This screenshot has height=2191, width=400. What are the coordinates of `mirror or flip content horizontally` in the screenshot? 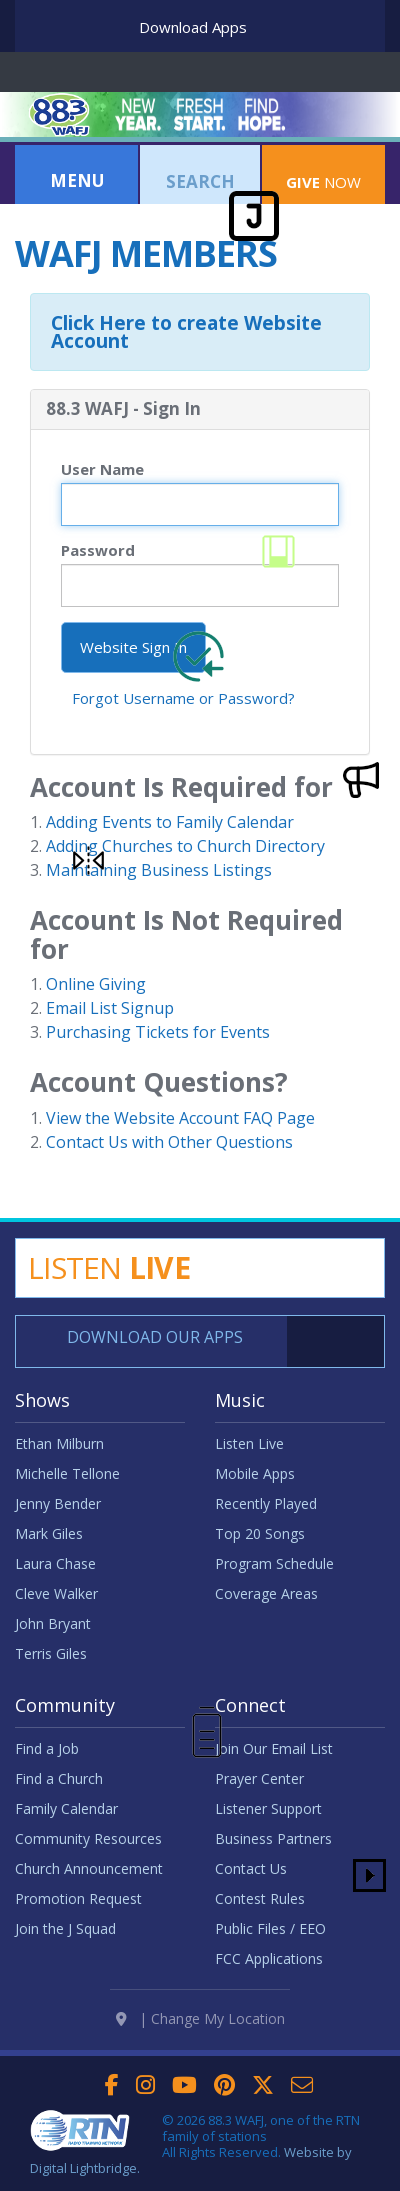 It's located at (88, 860).